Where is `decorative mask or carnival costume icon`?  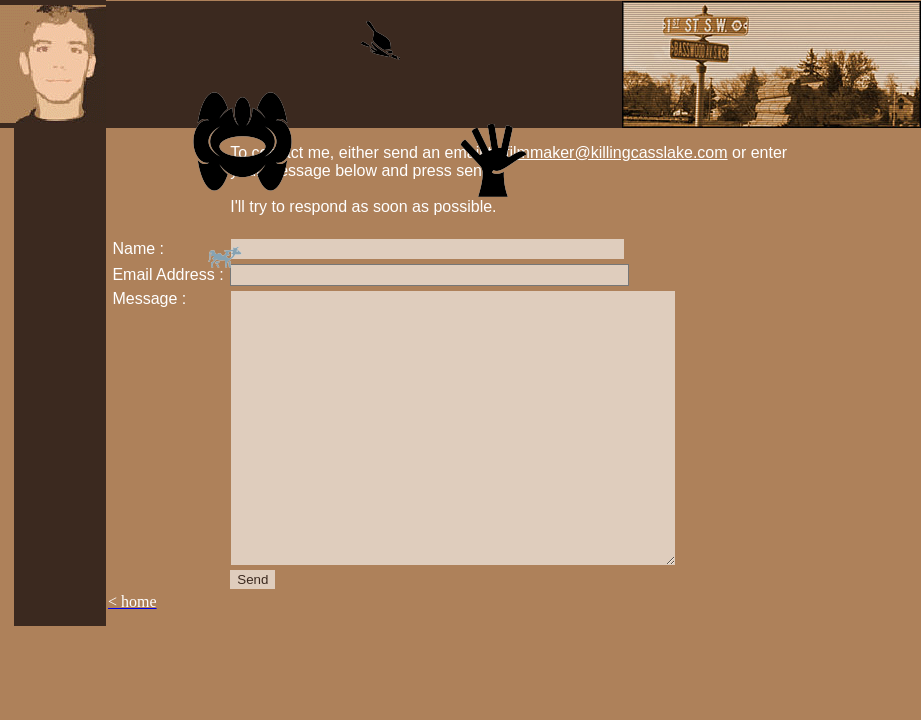 decorative mask or carnival costume icon is located at coordinates (242, 141).